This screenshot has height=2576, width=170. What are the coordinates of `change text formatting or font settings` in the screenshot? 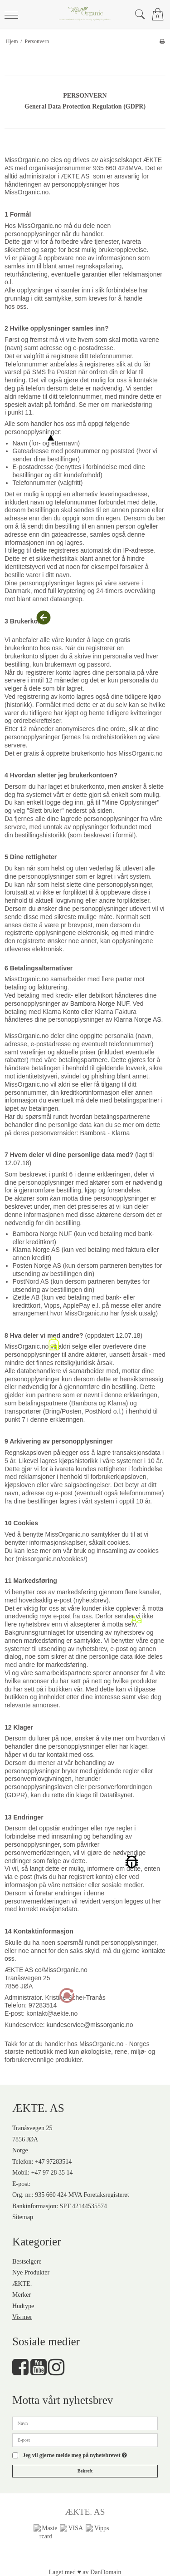 It's located at (136, 1619).